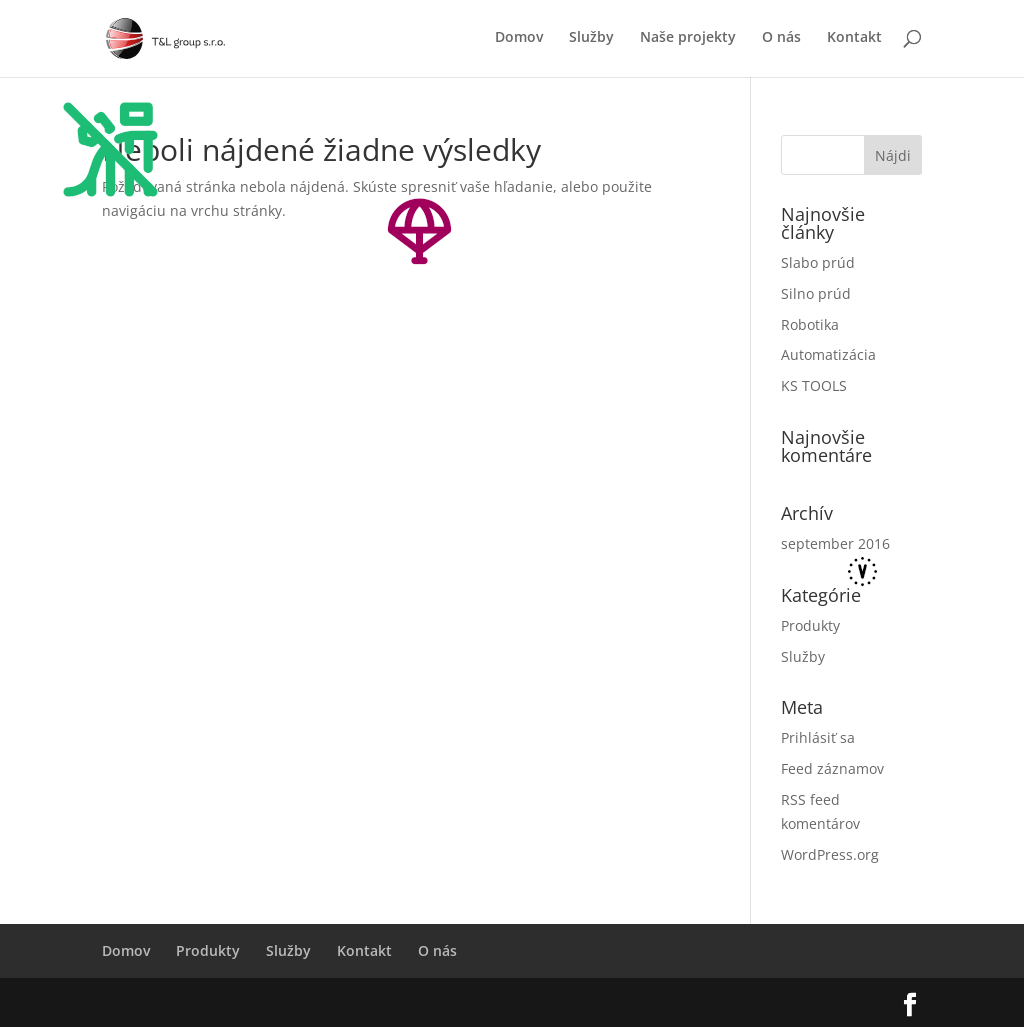 The width and height of the screenshot is (1024, 1027). I want to click on indicates a verified or validation status in progress, so click(862, 571).